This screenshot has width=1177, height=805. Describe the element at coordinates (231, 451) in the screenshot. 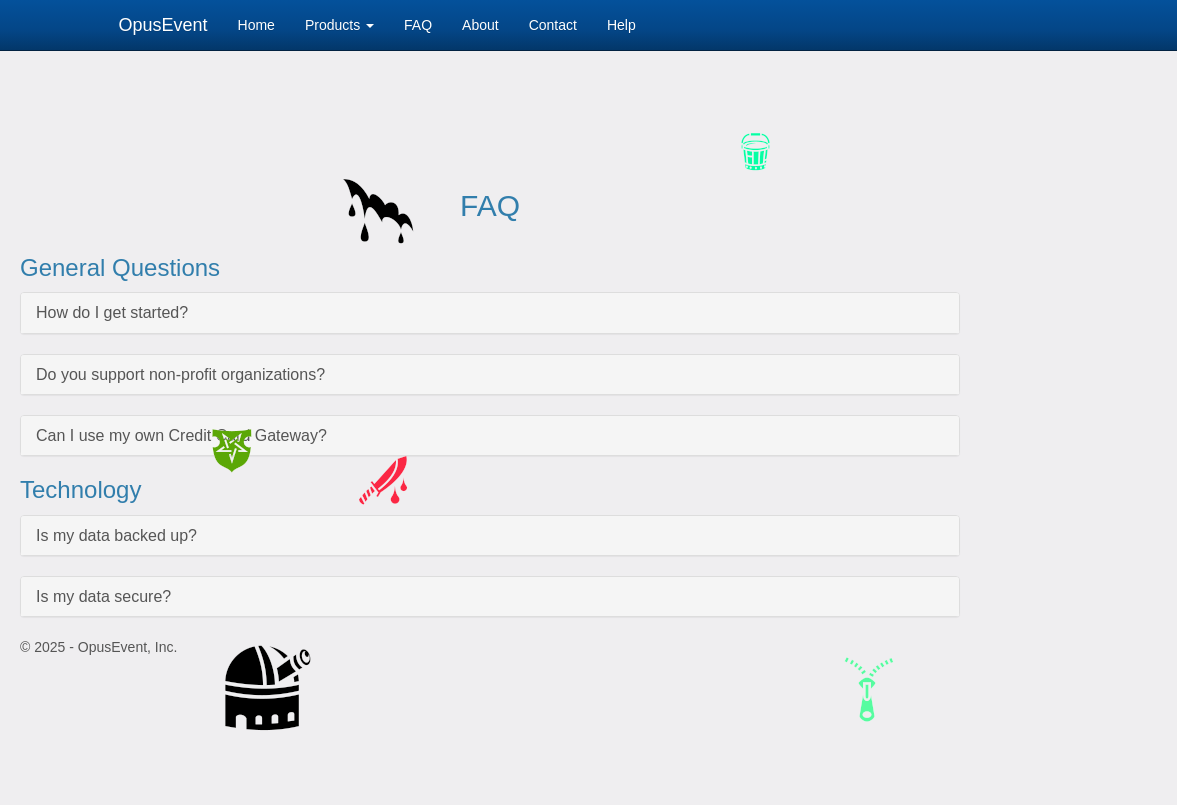

I see `activate magical defense or shield ability` at that location.